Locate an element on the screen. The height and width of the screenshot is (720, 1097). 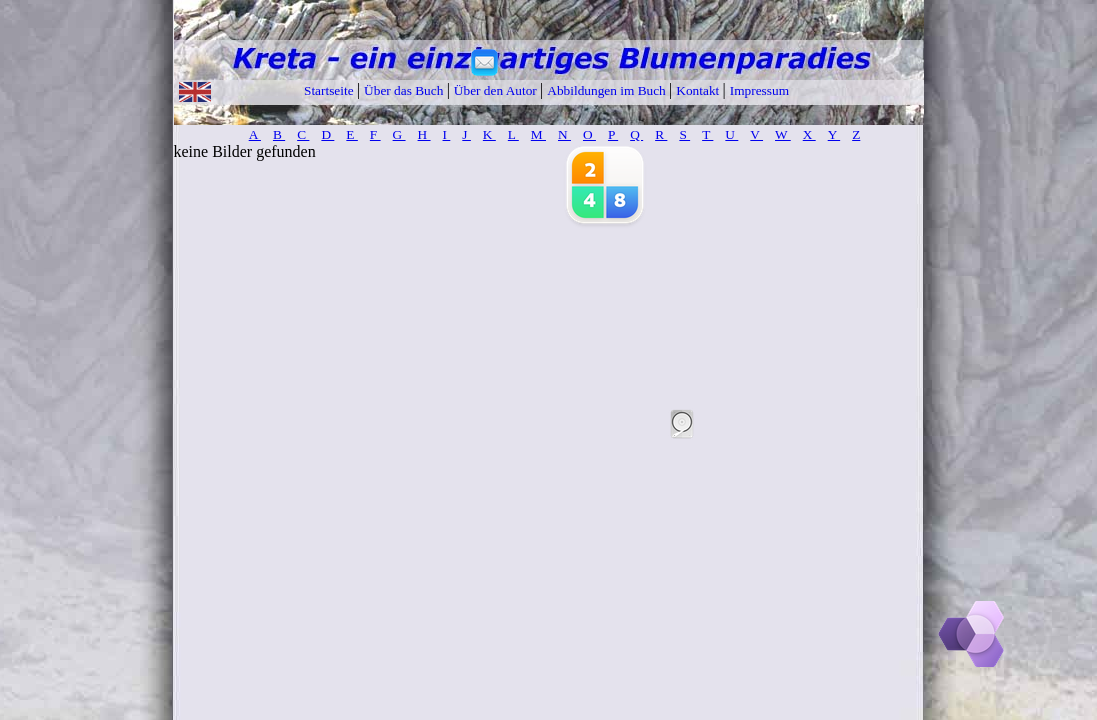
launch the 2048 puzzle game is located at coordinates (605, 185).